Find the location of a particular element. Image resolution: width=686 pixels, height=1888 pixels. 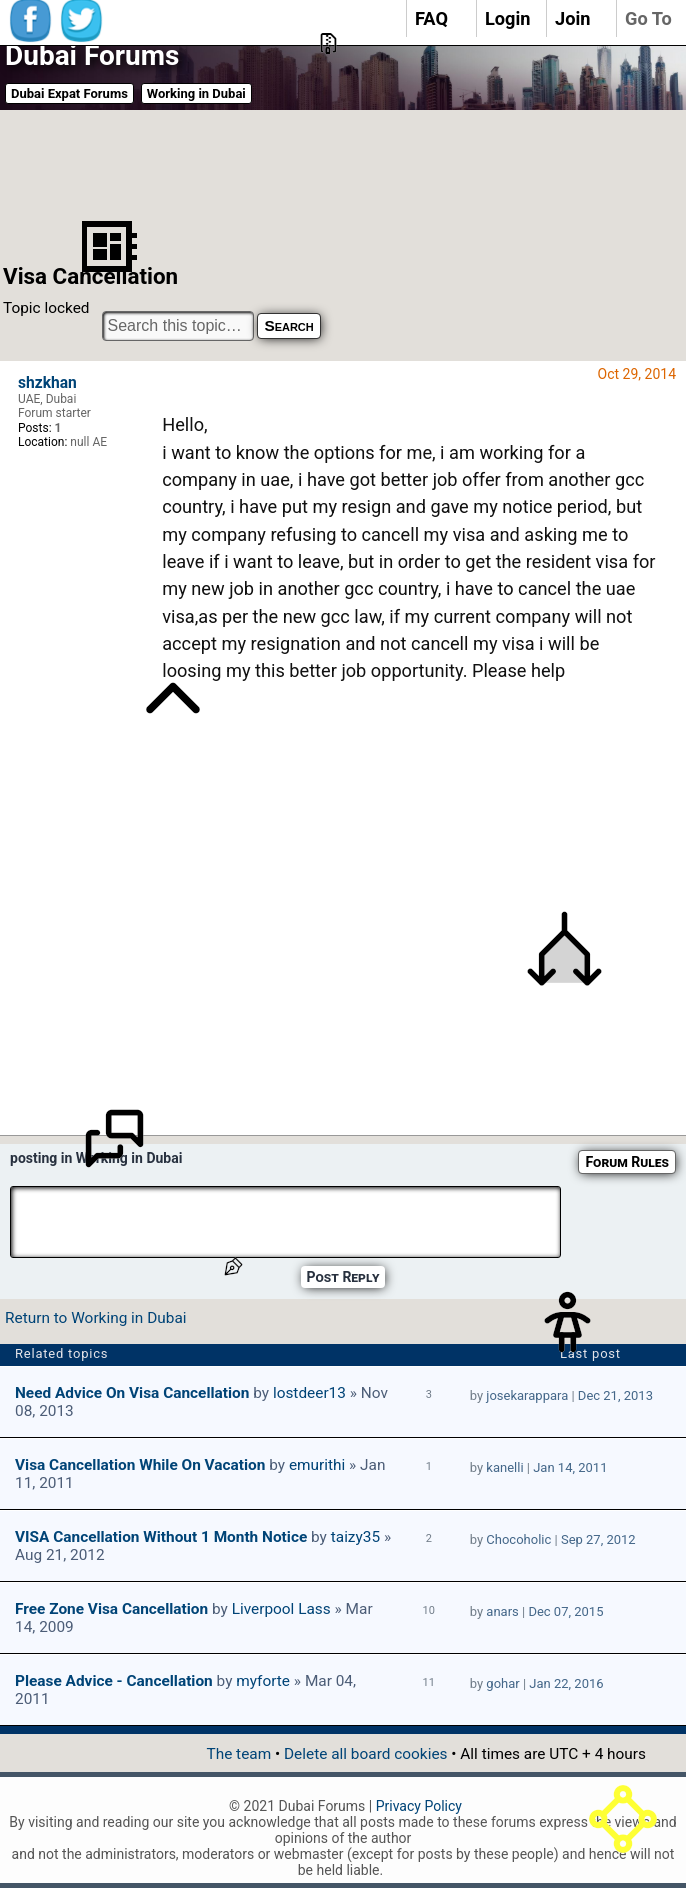

indicates women's restroom is located at coordinates (567, 1323).